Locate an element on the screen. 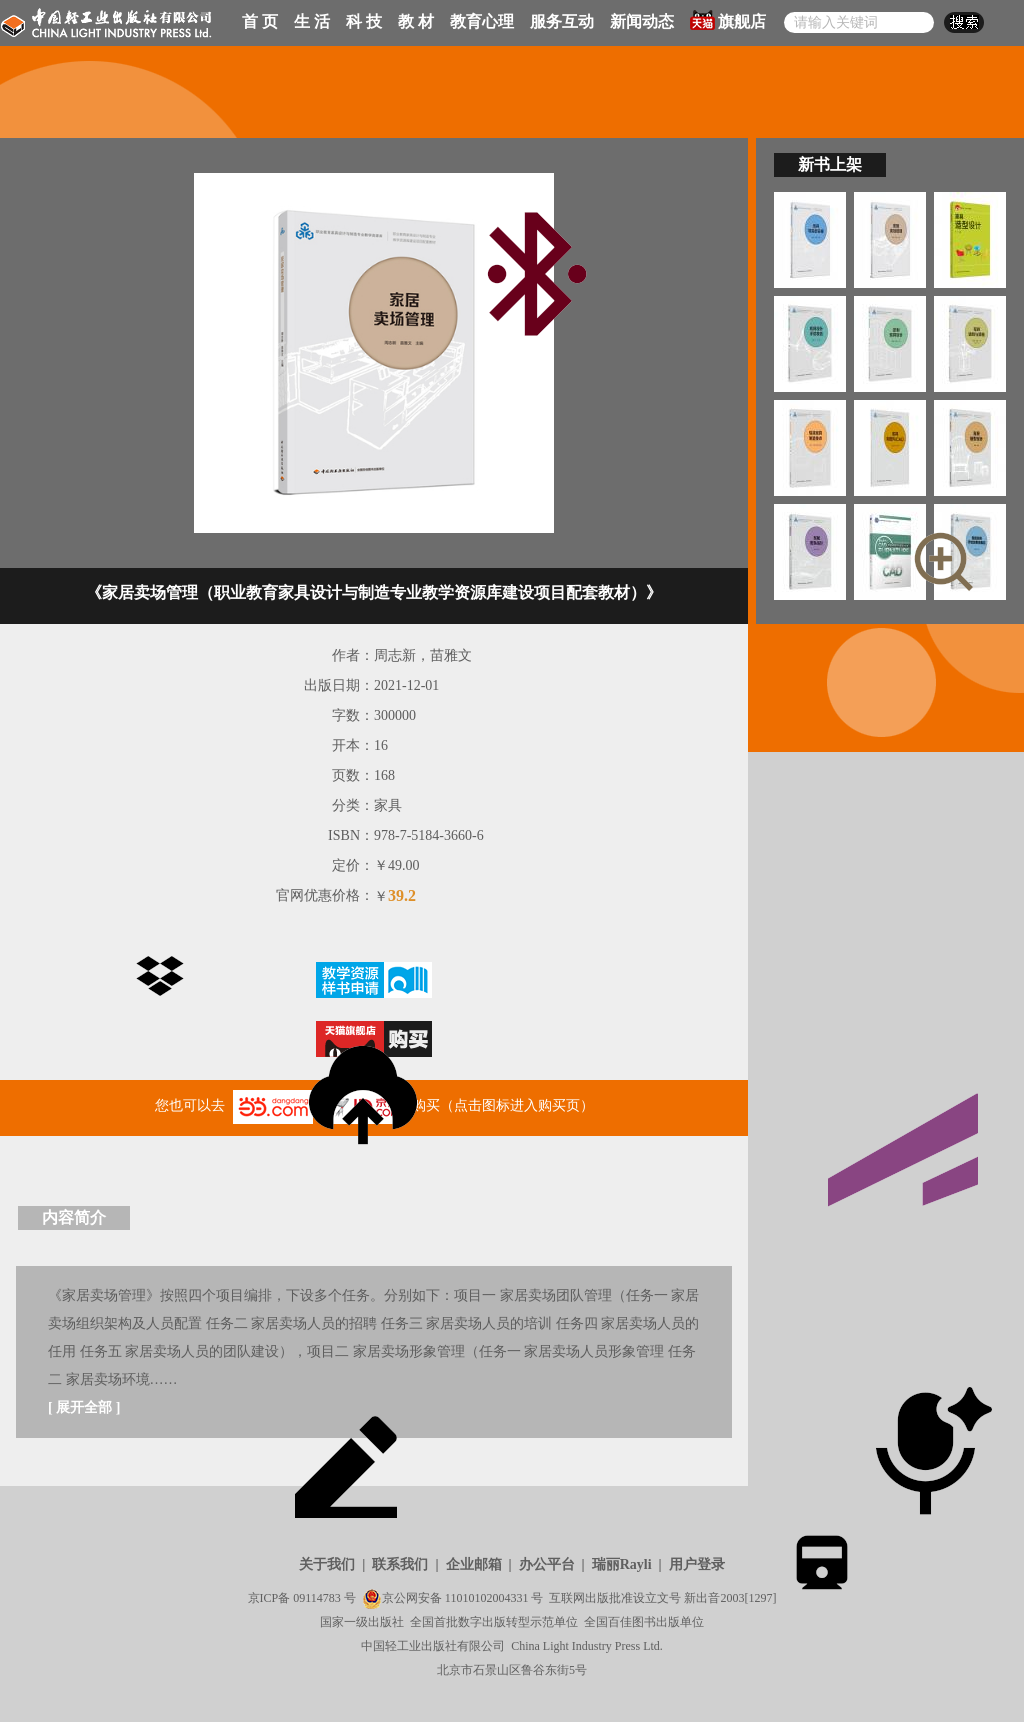 This screenshot has width=1024, height=1722. connect to a bluetooth device is located at coordinates (531, 274).